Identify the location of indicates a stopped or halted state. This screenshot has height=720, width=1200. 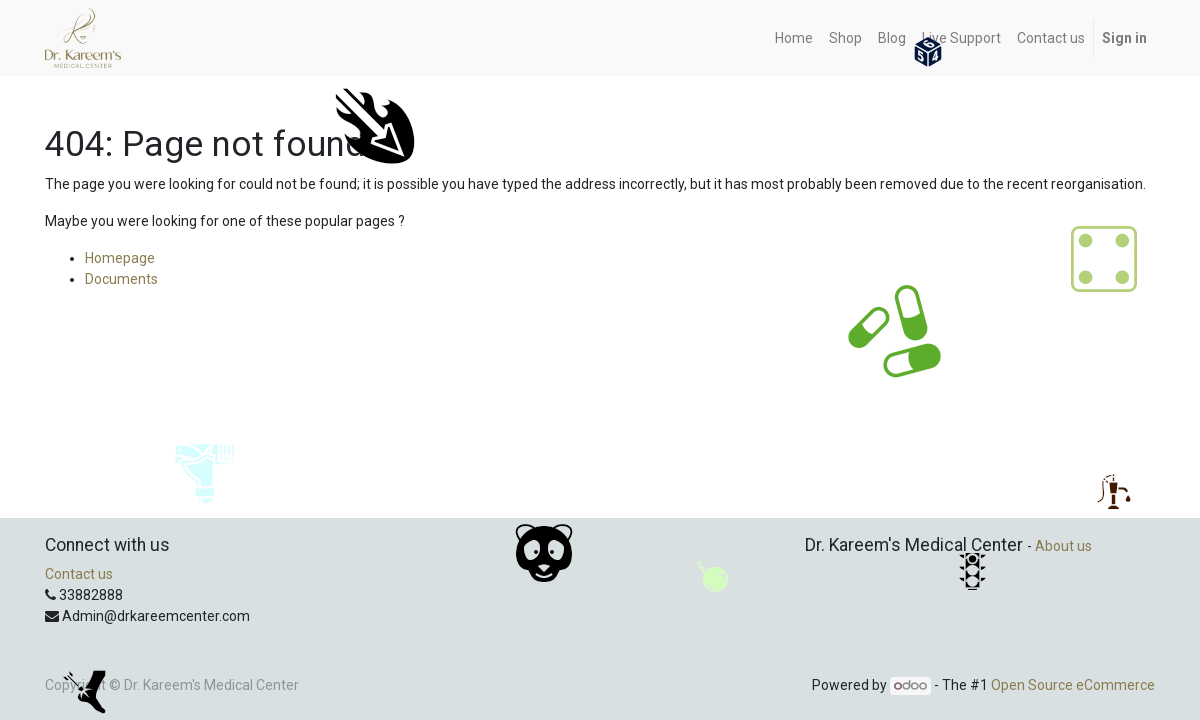
(972, 571).